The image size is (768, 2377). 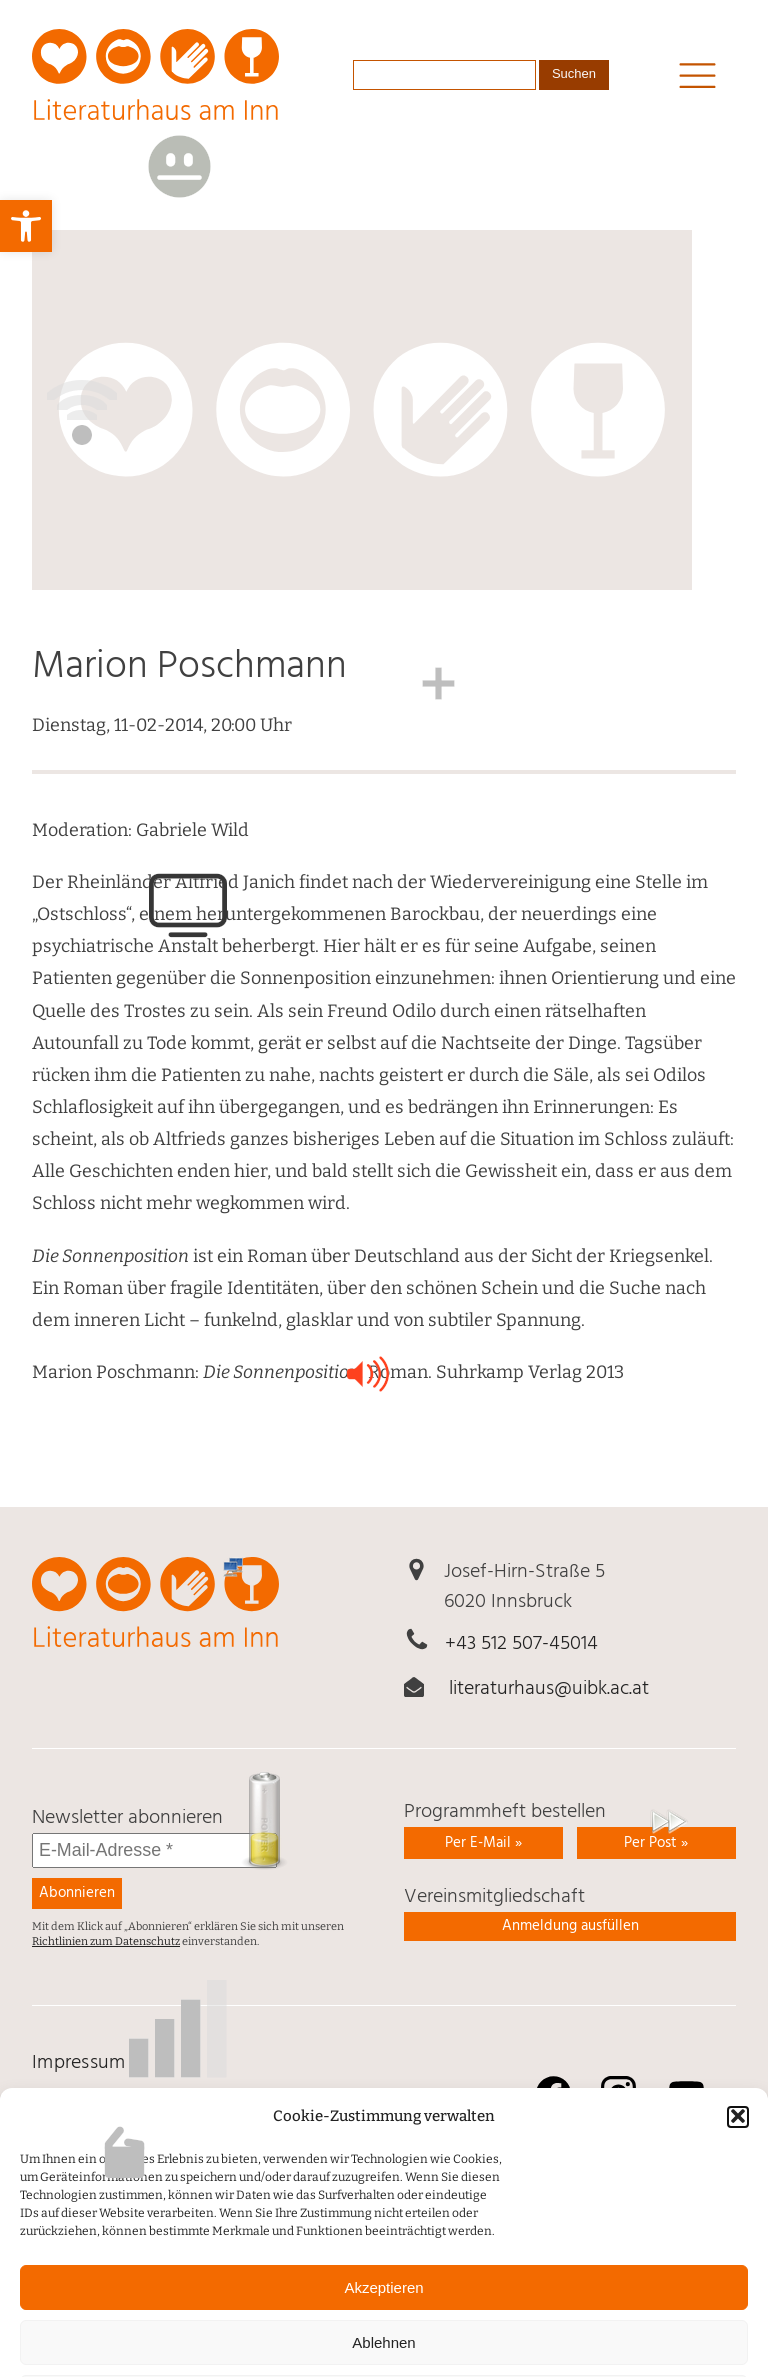 What do you see at coordinates (181, 2032) in the screenshot?
I see `indicates good cellular signal strength` at bounding box center [181, 2032].